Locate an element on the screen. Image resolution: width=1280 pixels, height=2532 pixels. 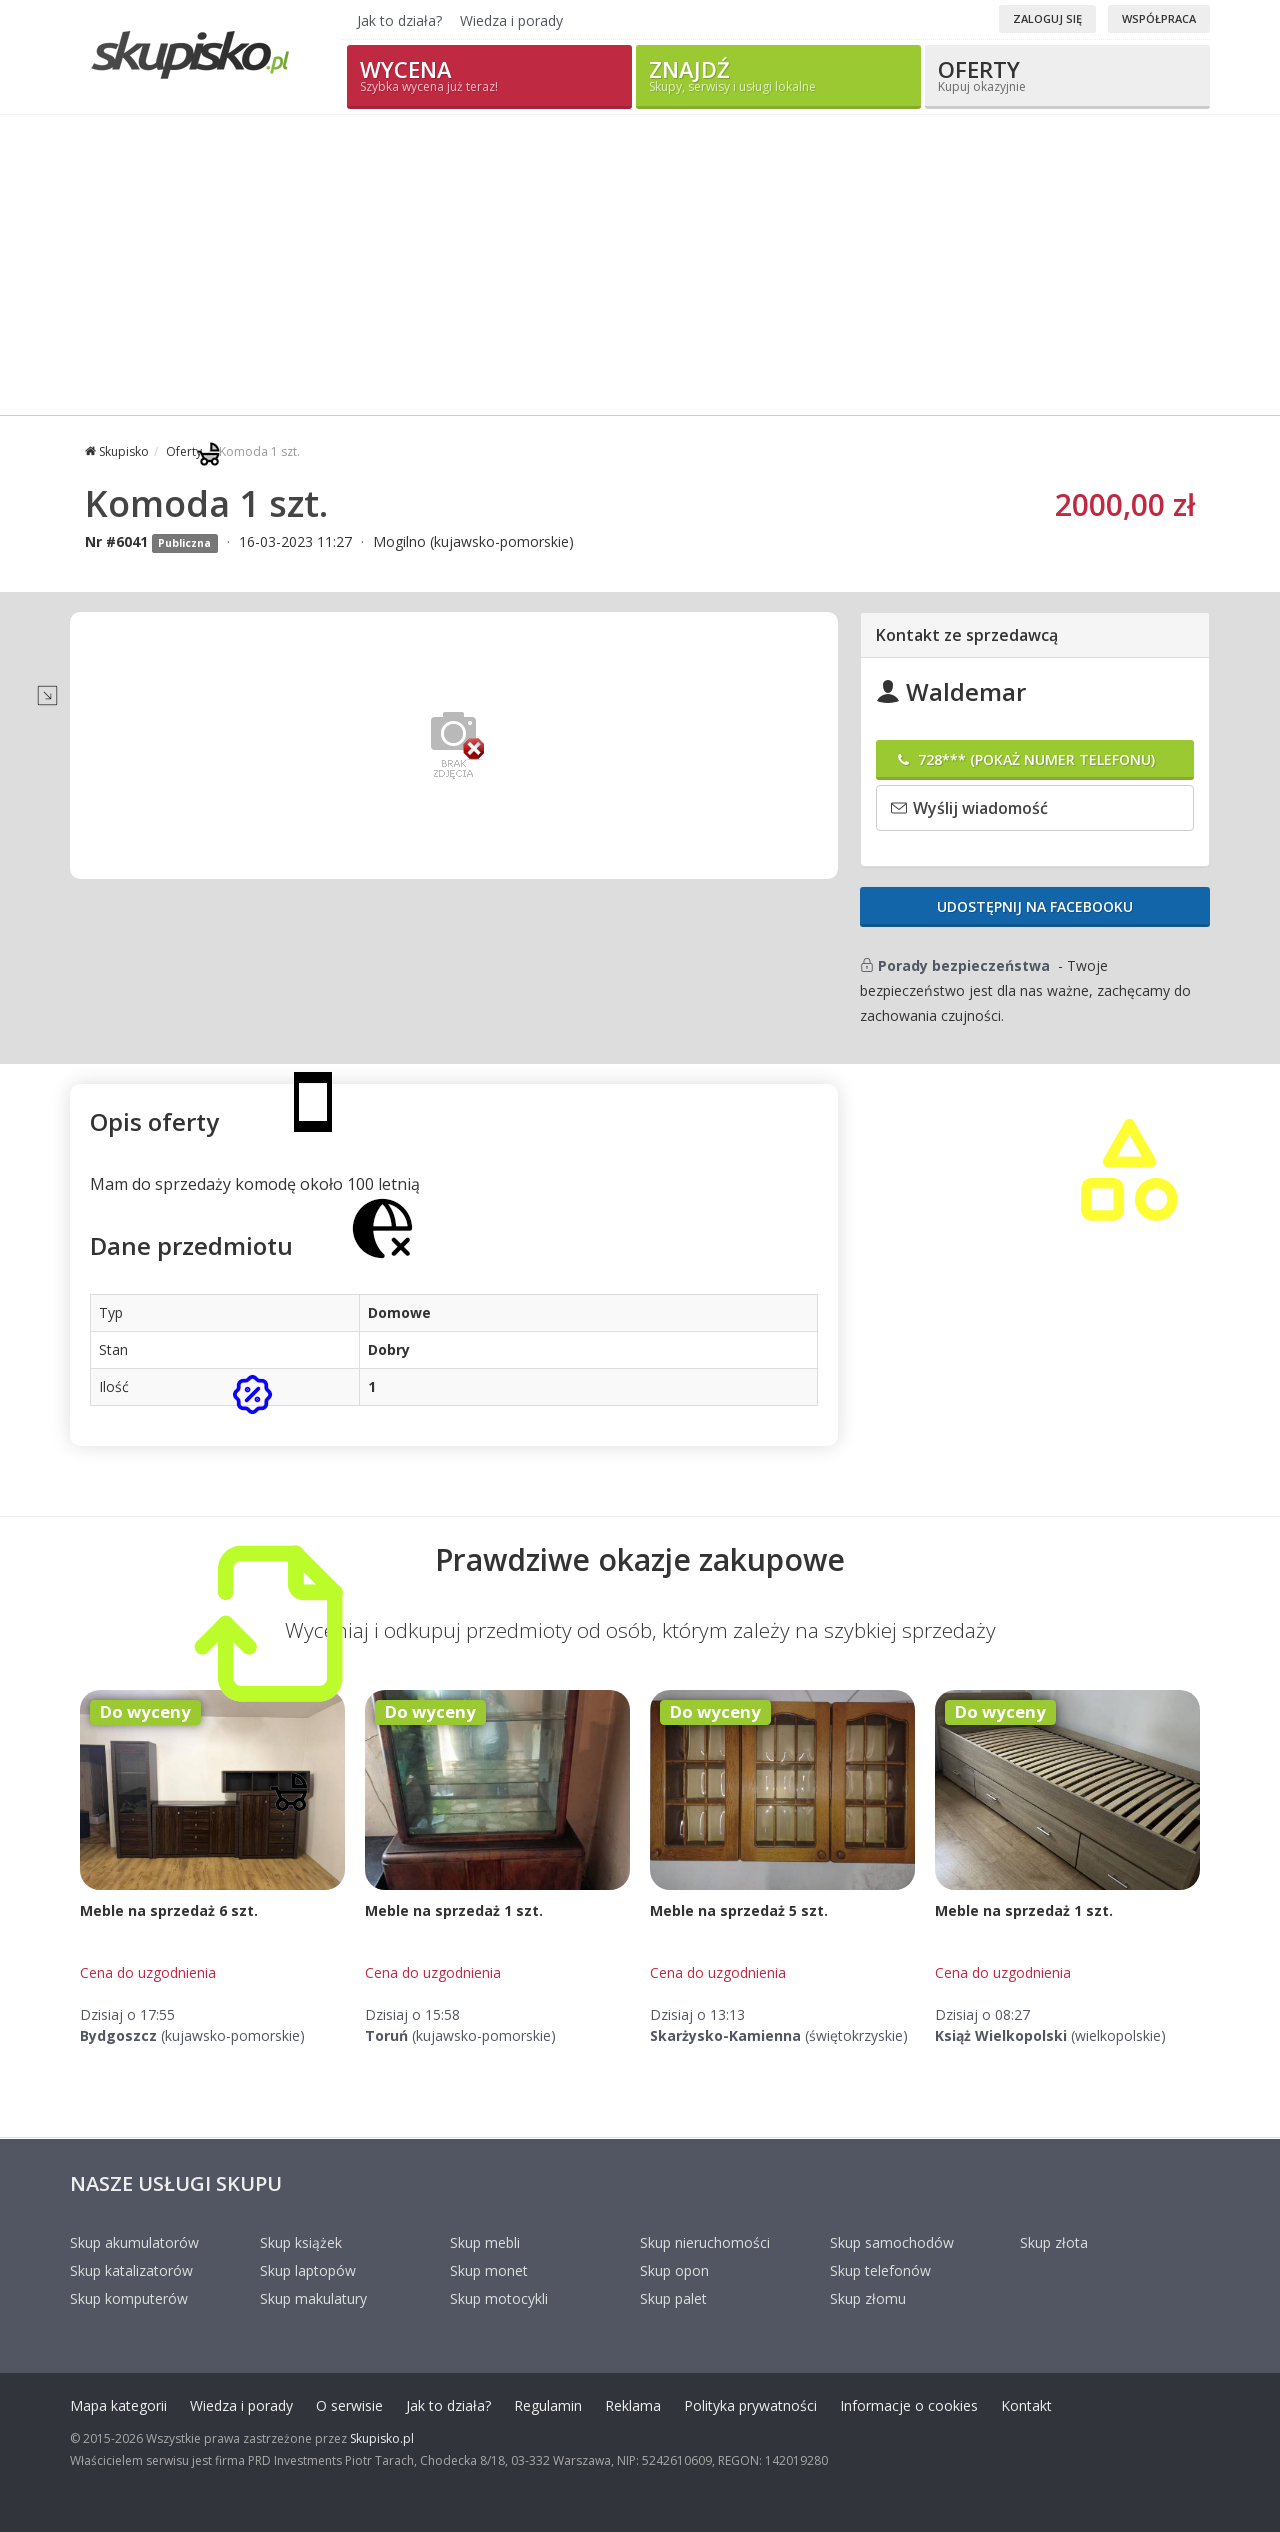
access shape tools or drawing options is located at coordinates (1129, 1172).